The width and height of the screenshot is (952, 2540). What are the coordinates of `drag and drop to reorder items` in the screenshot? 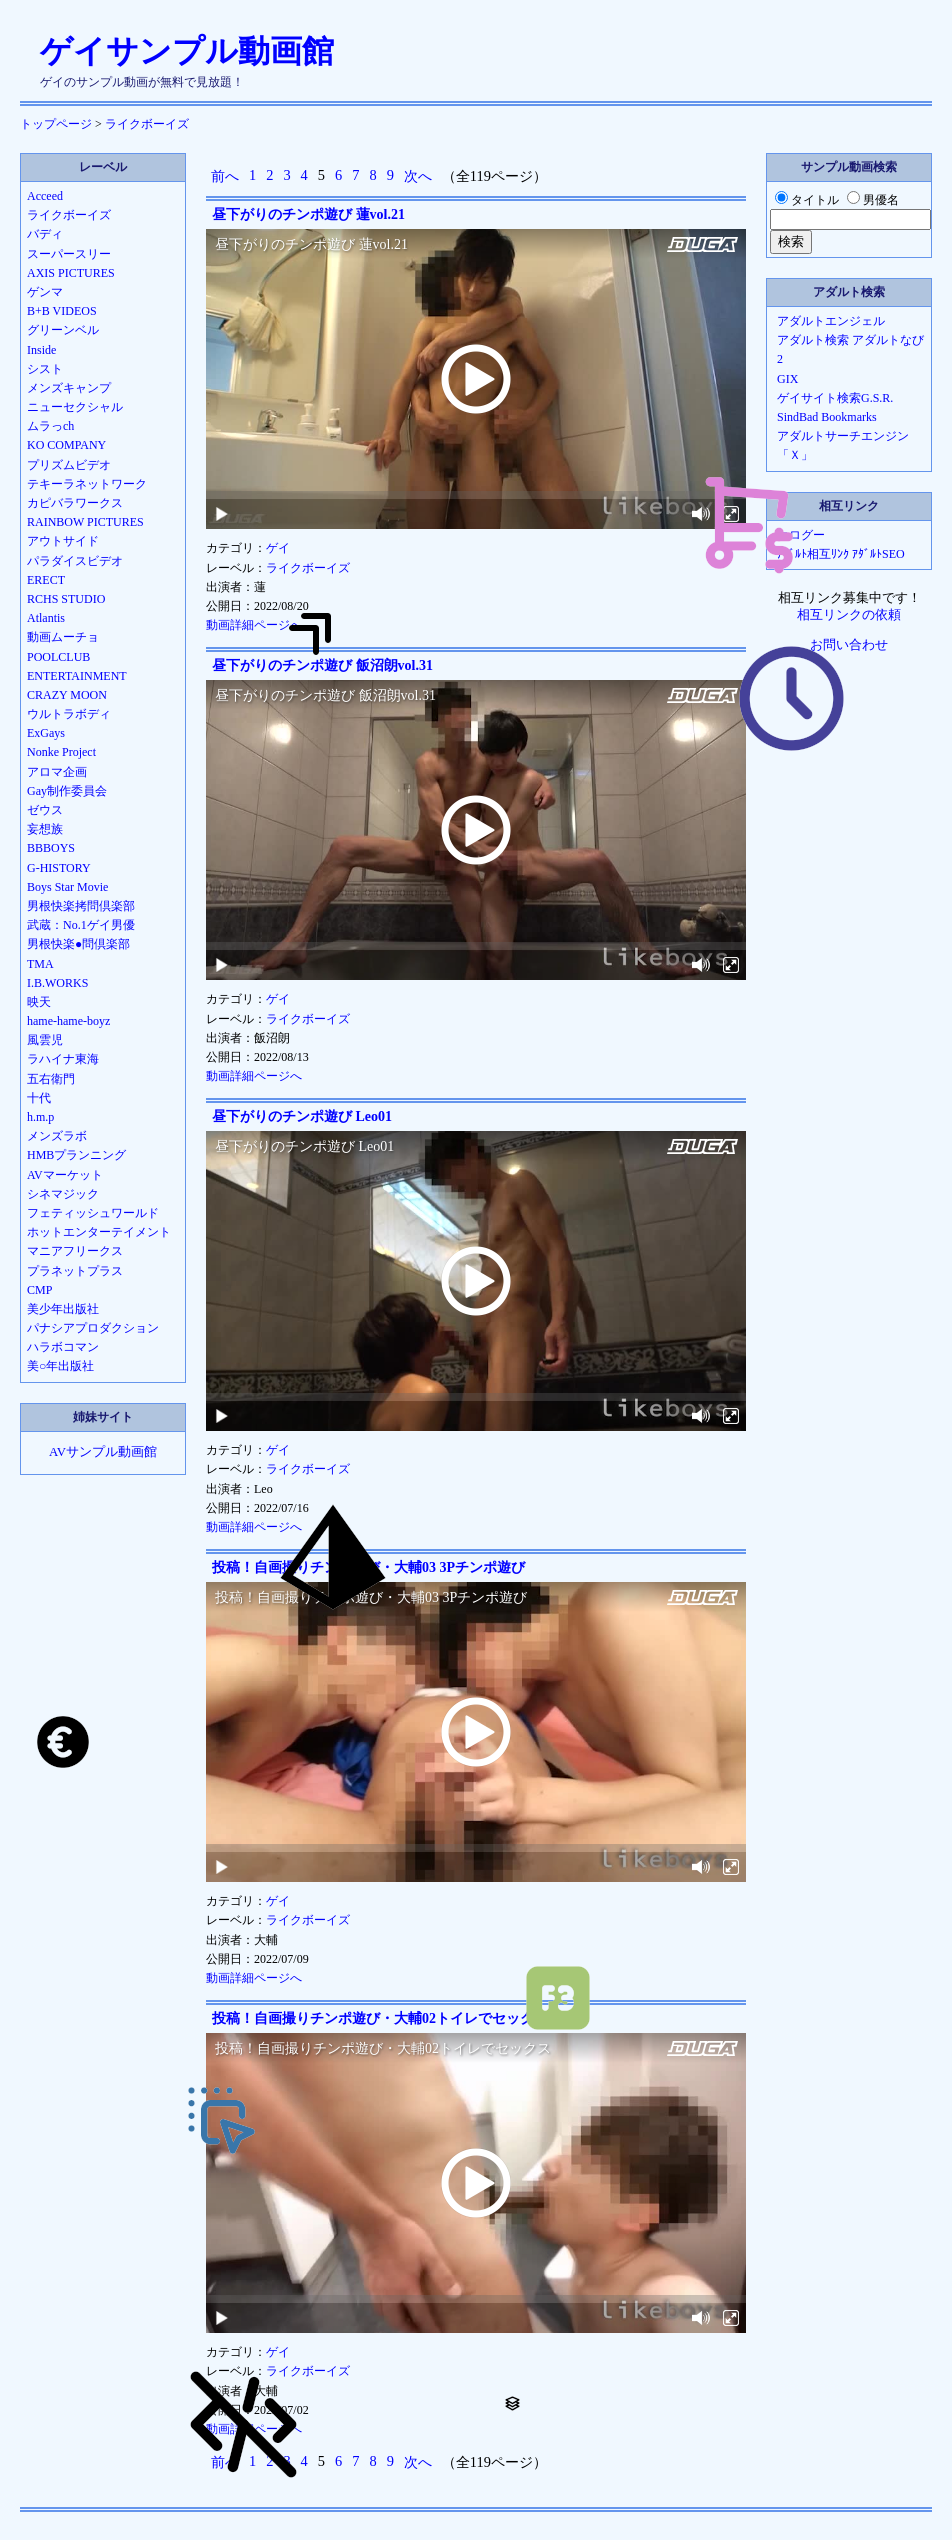 It's located at (220, 2119).